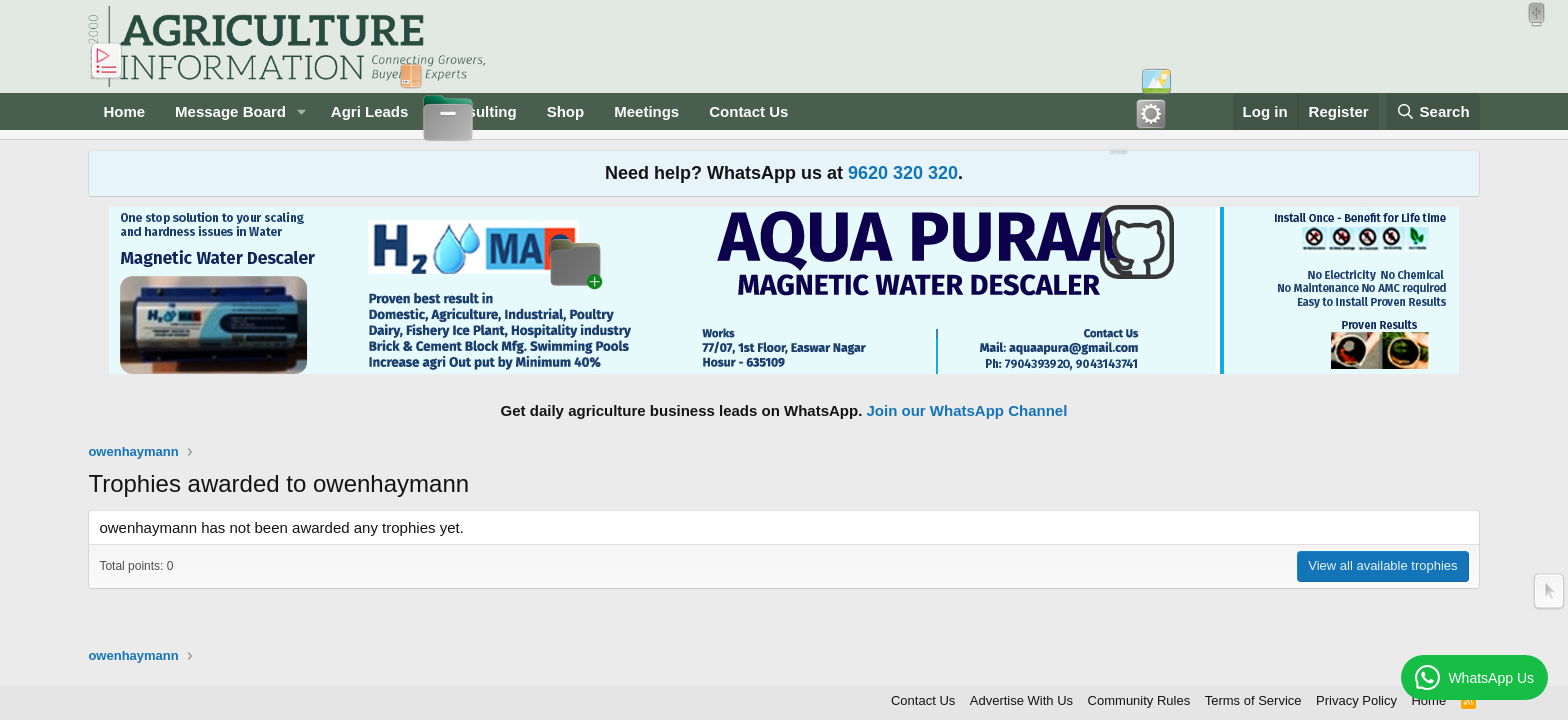 This screenshot has height=720, width=1568. Describe the element at coordinates (575, 262) in the screenshot. I see `create a new folder` at that location.